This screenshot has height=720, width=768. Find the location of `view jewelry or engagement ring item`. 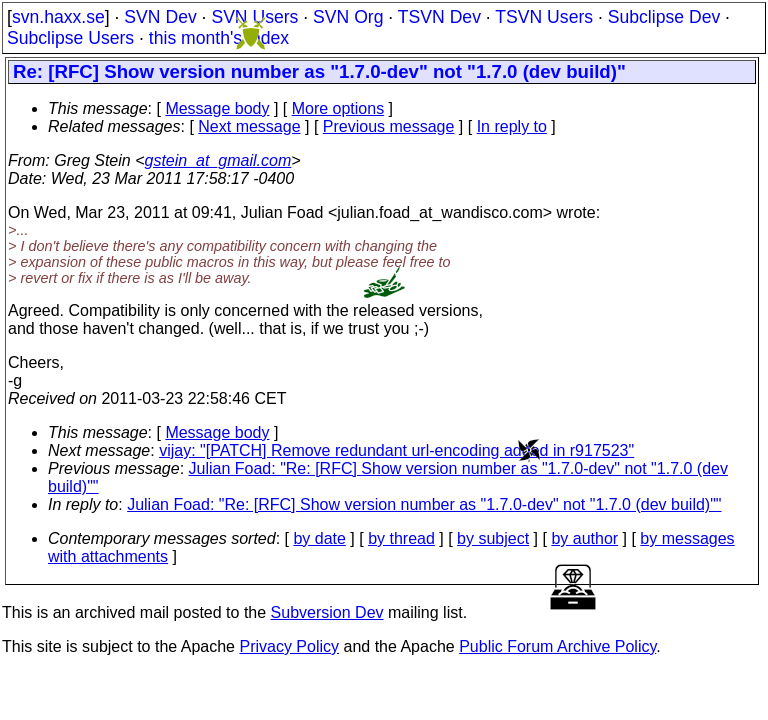

view jewelry or engagement ring item is located at coordinates (573, 587).